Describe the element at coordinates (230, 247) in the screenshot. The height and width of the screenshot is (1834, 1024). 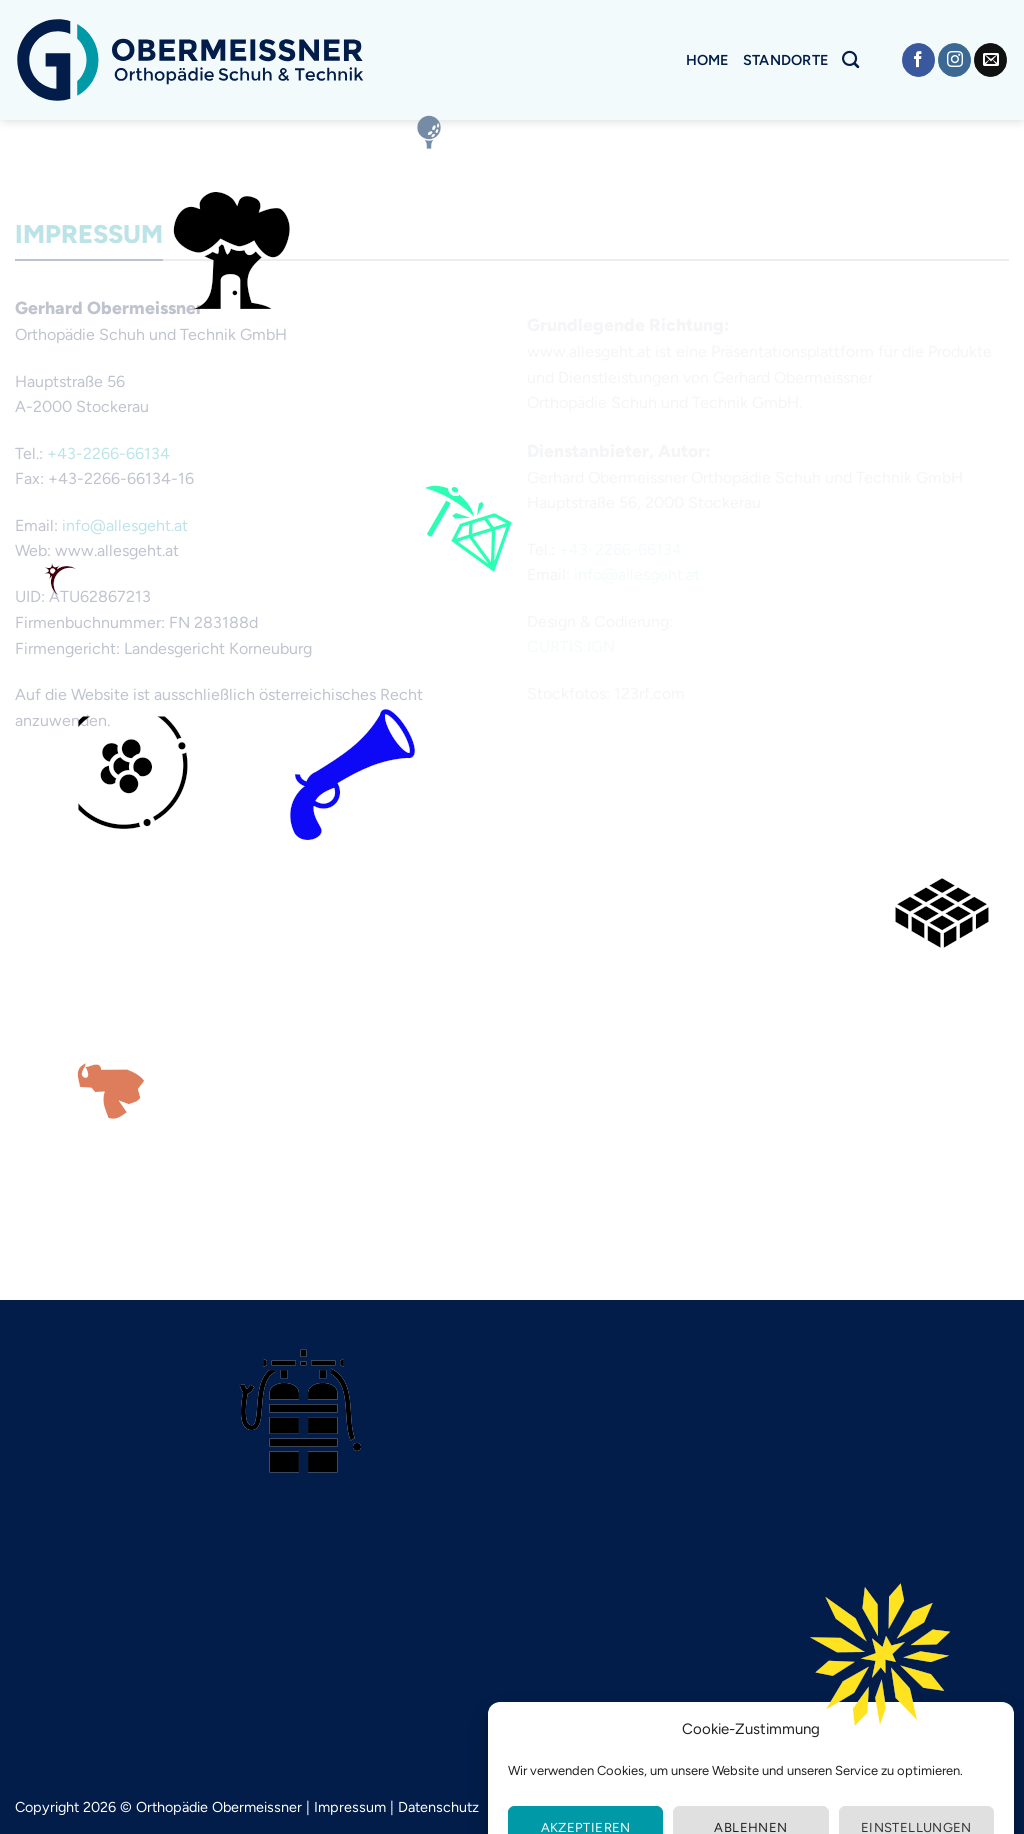
I see `enter a treehouse or forest dwelling` at that location.